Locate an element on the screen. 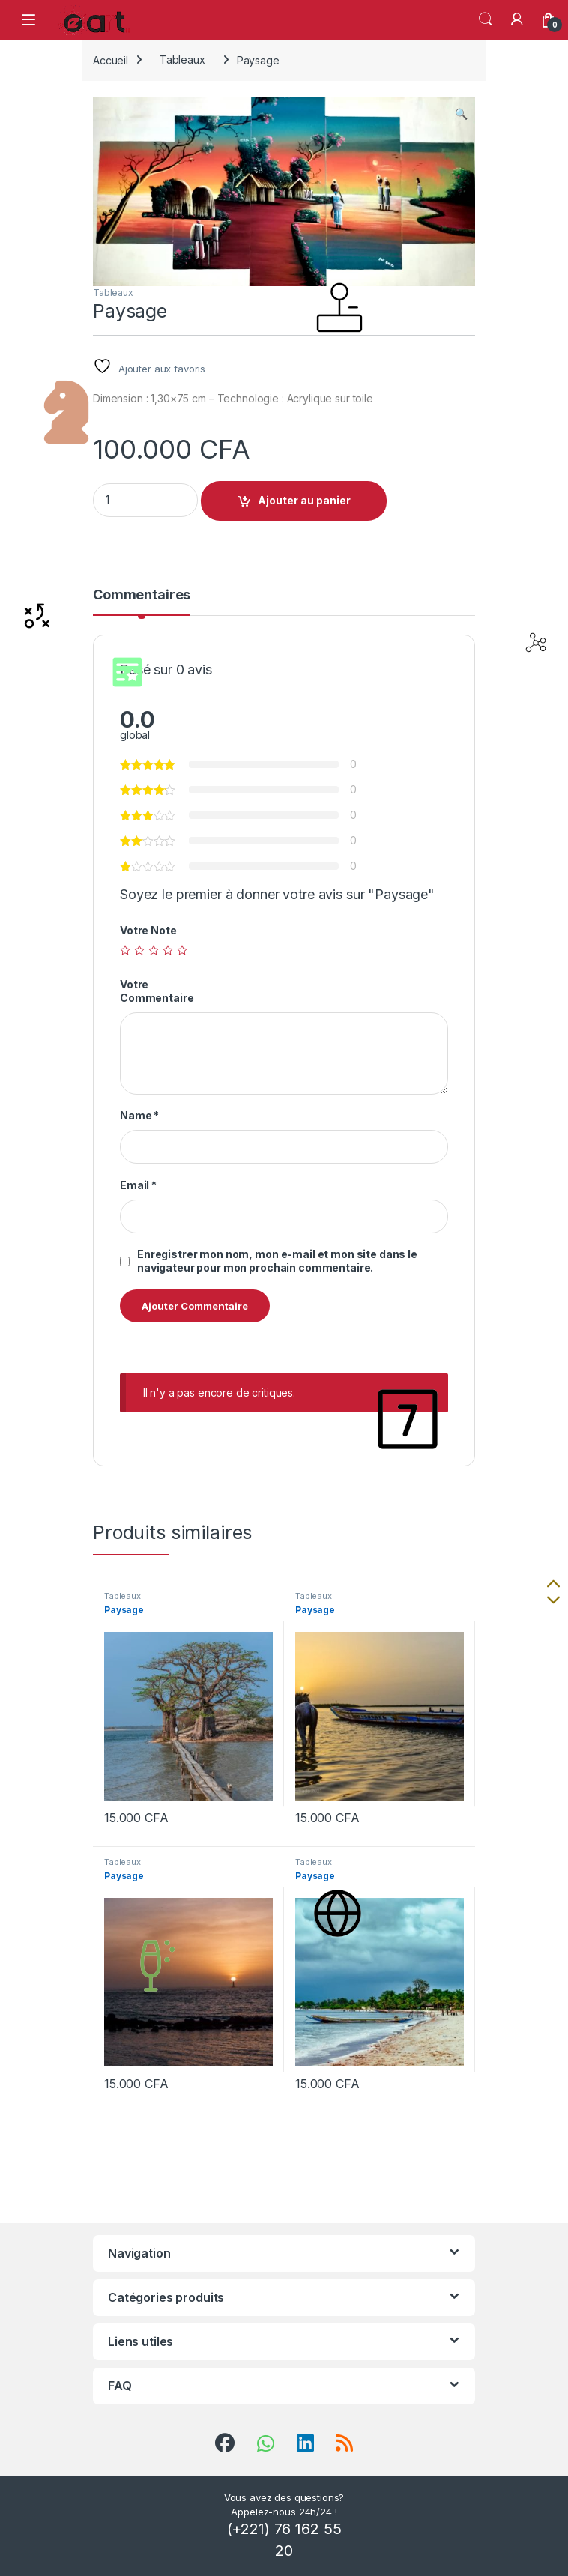 This screenshot has width=568, height=2576. view network connections or relationships is located at coordinates (536, 643).